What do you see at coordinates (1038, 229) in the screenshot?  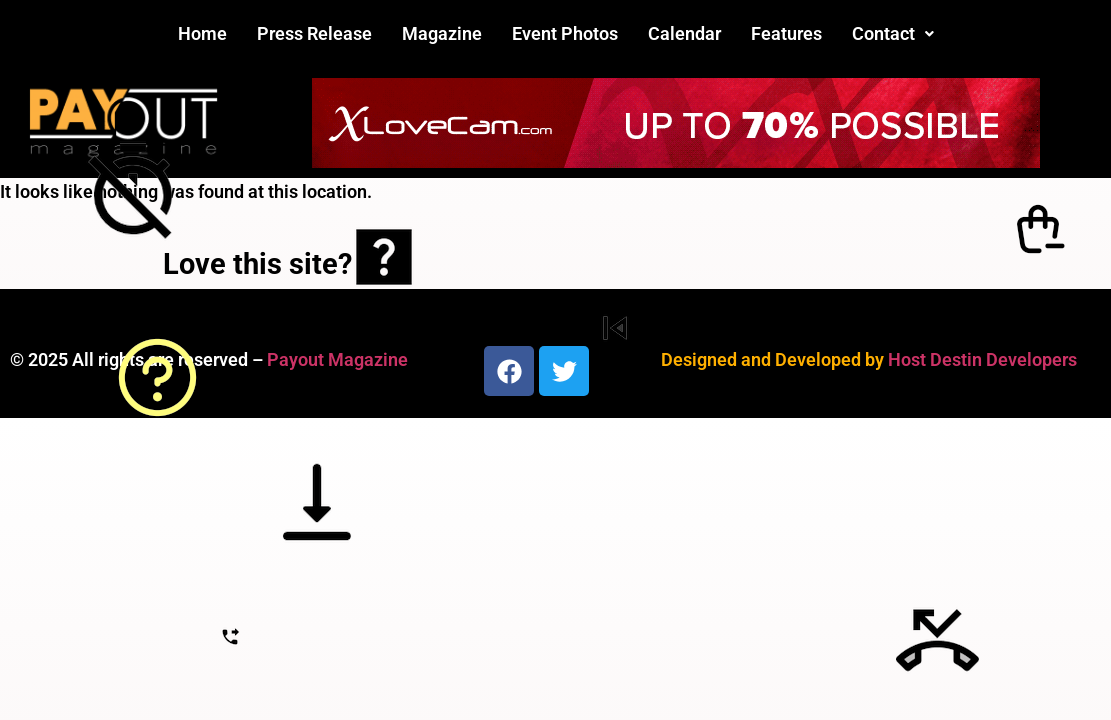 I see `remove an item from your shopping bag` at bounding box center [1038, 229].